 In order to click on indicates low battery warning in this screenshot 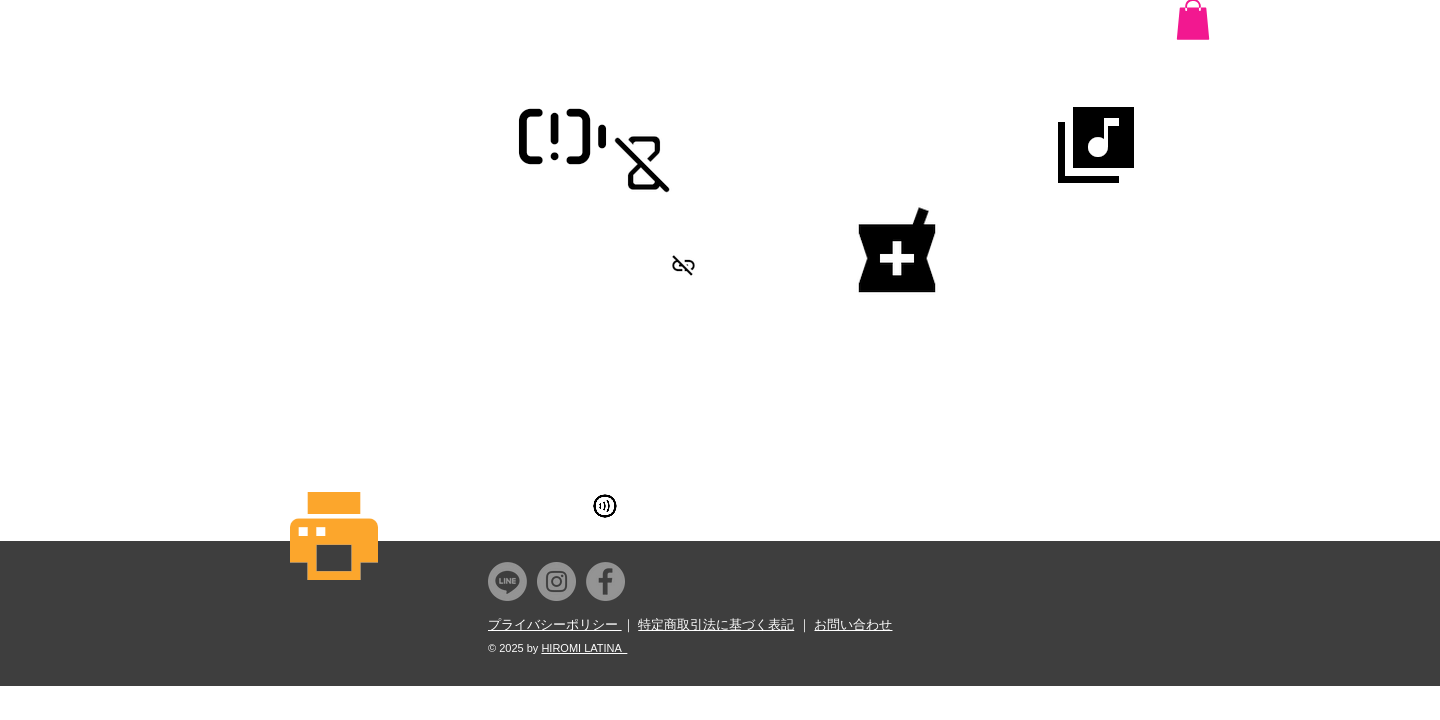, I will do `click(562, 136)`.